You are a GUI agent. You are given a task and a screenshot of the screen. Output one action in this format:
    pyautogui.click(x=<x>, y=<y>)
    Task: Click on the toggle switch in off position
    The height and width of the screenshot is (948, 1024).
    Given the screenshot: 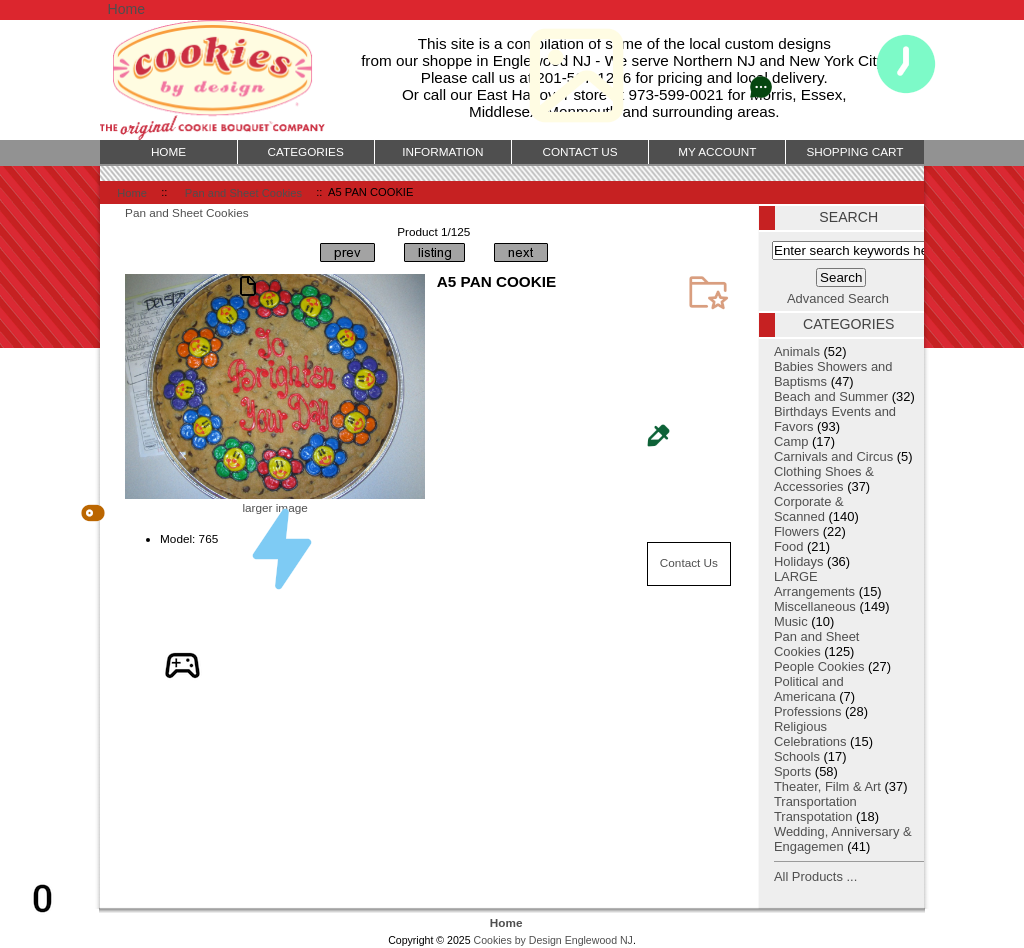 What is the action you would take?
    pyautogui.click(x=93, y=513)
    